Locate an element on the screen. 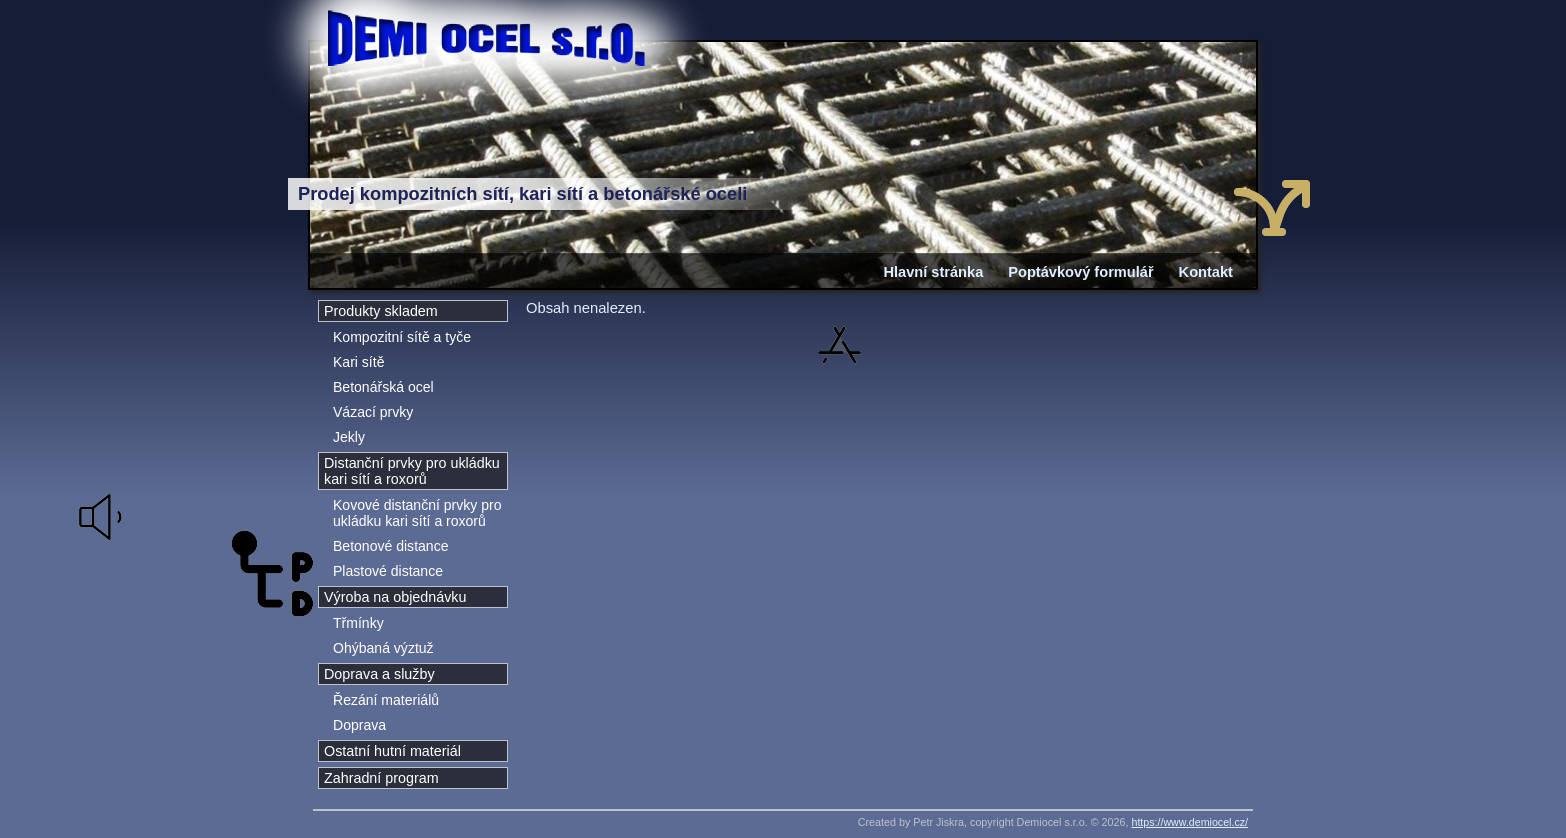 The image size is (1566, 838). audio playing at low volume is located at coordinates (104, 517).